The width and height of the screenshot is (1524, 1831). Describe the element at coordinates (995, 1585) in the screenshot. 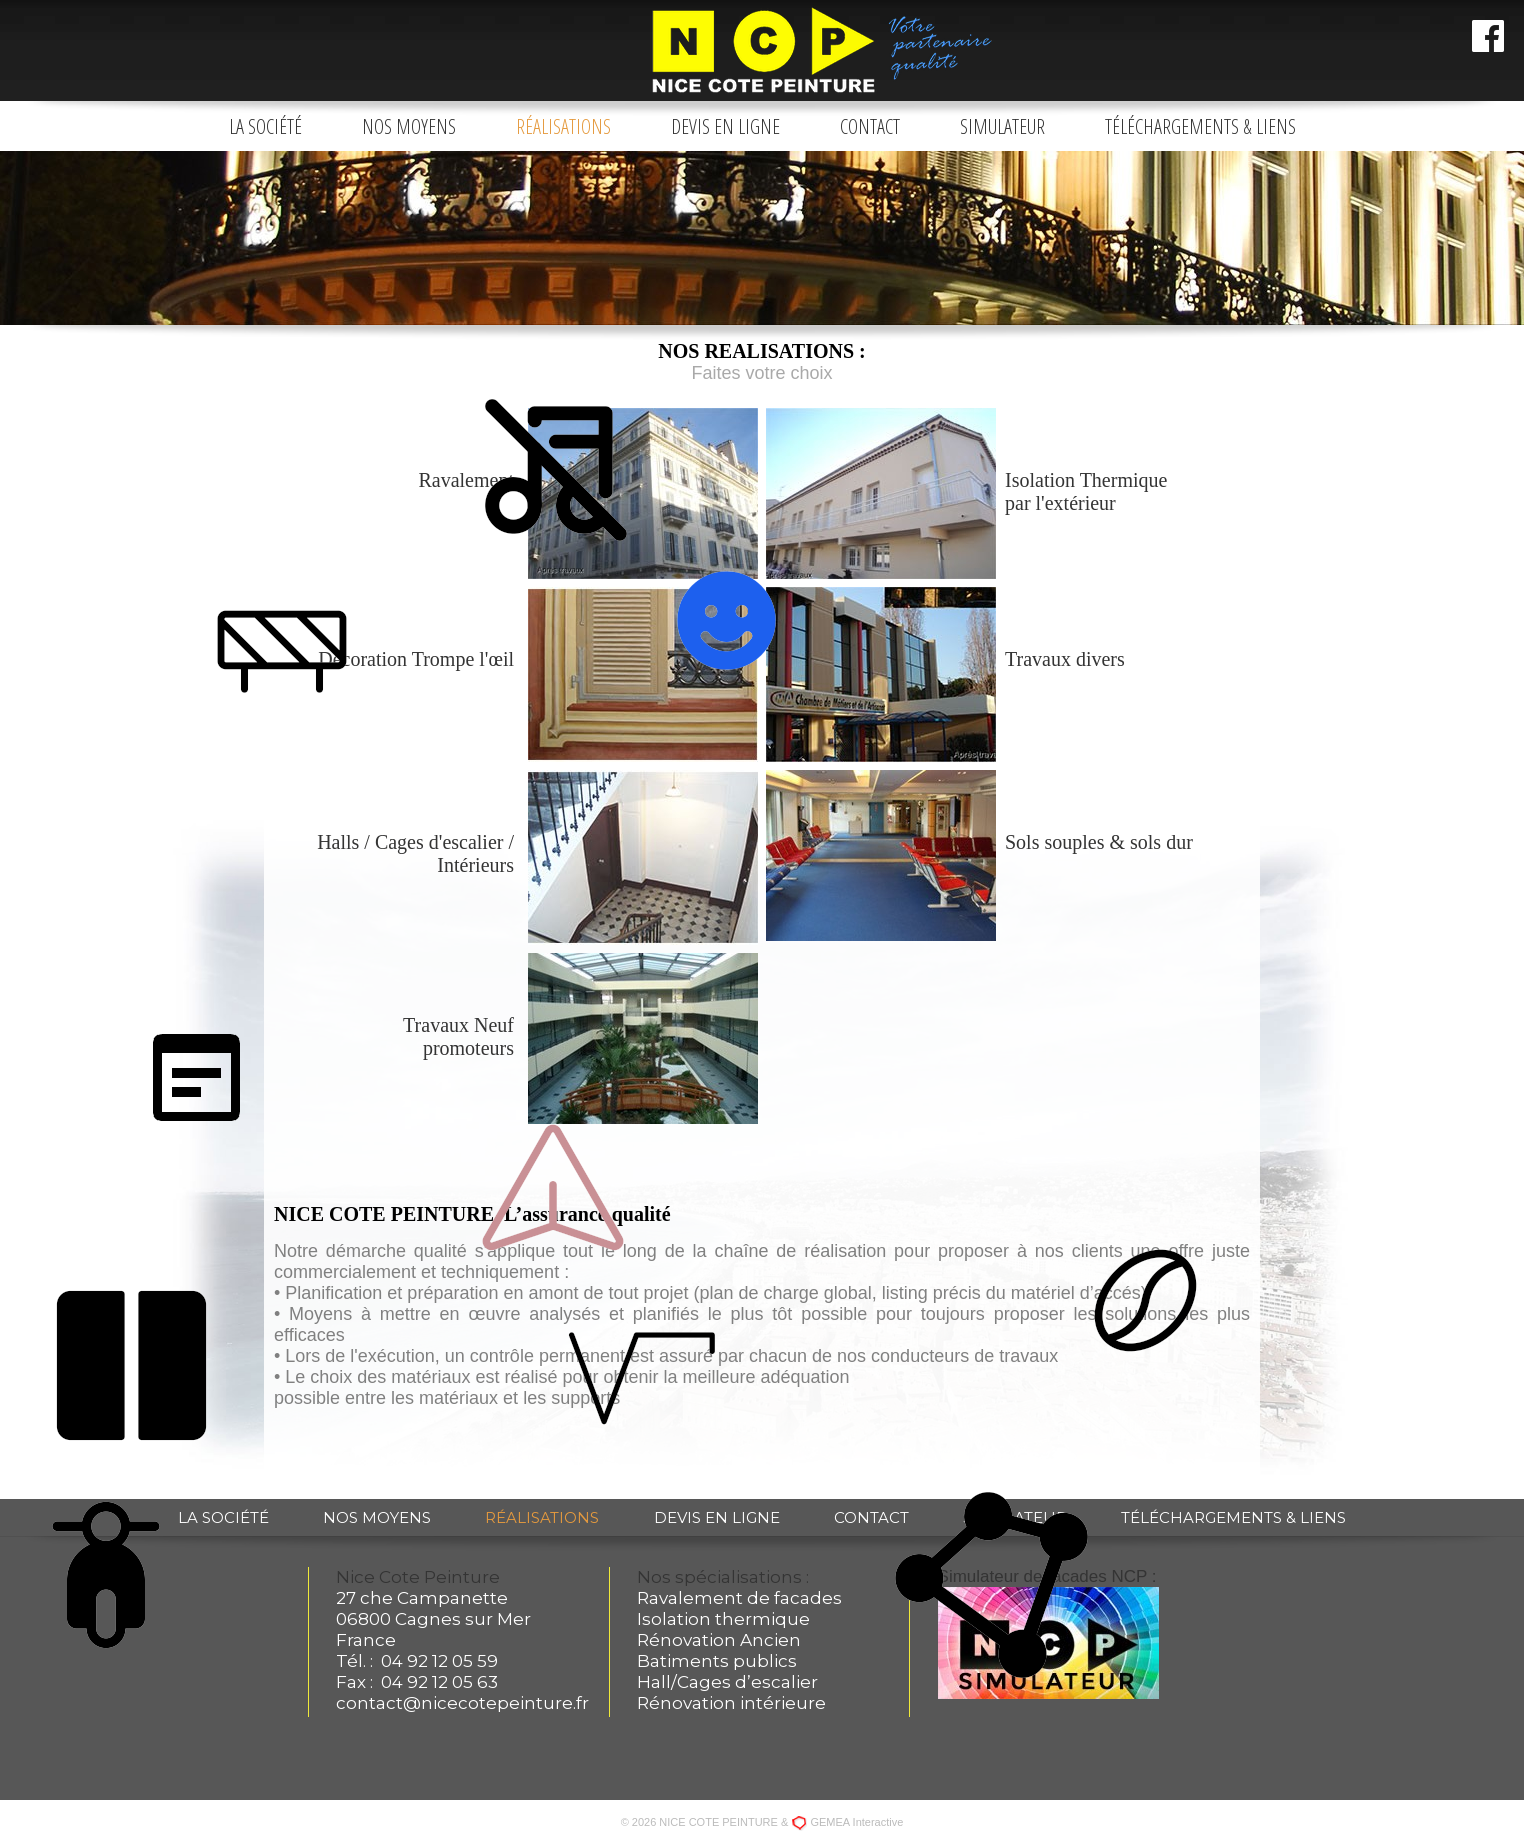

I see `create a polygon or shape` at that location.